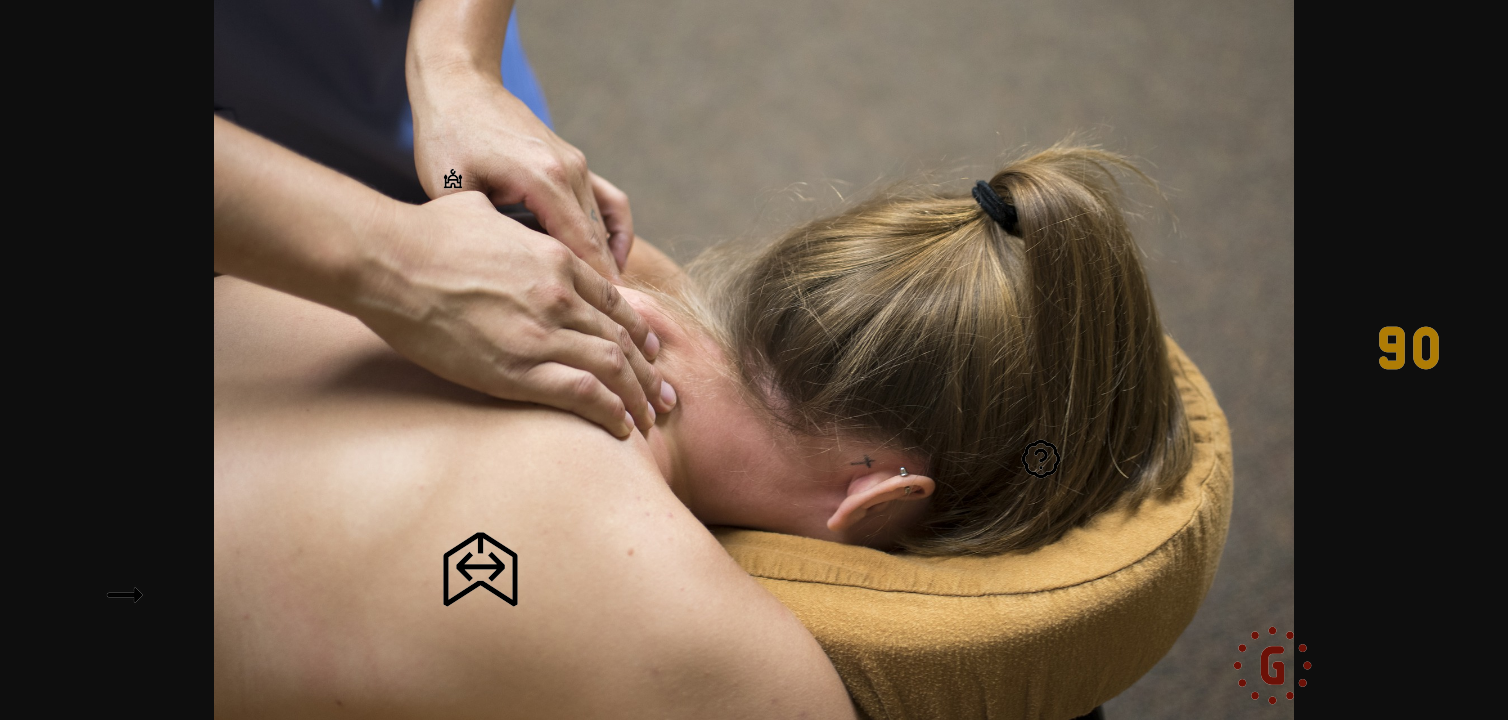 The image size is (1508, 720). Describe the element at coordinates (453, 179) in the screenshot. I see `indicates a mosque or islamic place of worship` at that location.